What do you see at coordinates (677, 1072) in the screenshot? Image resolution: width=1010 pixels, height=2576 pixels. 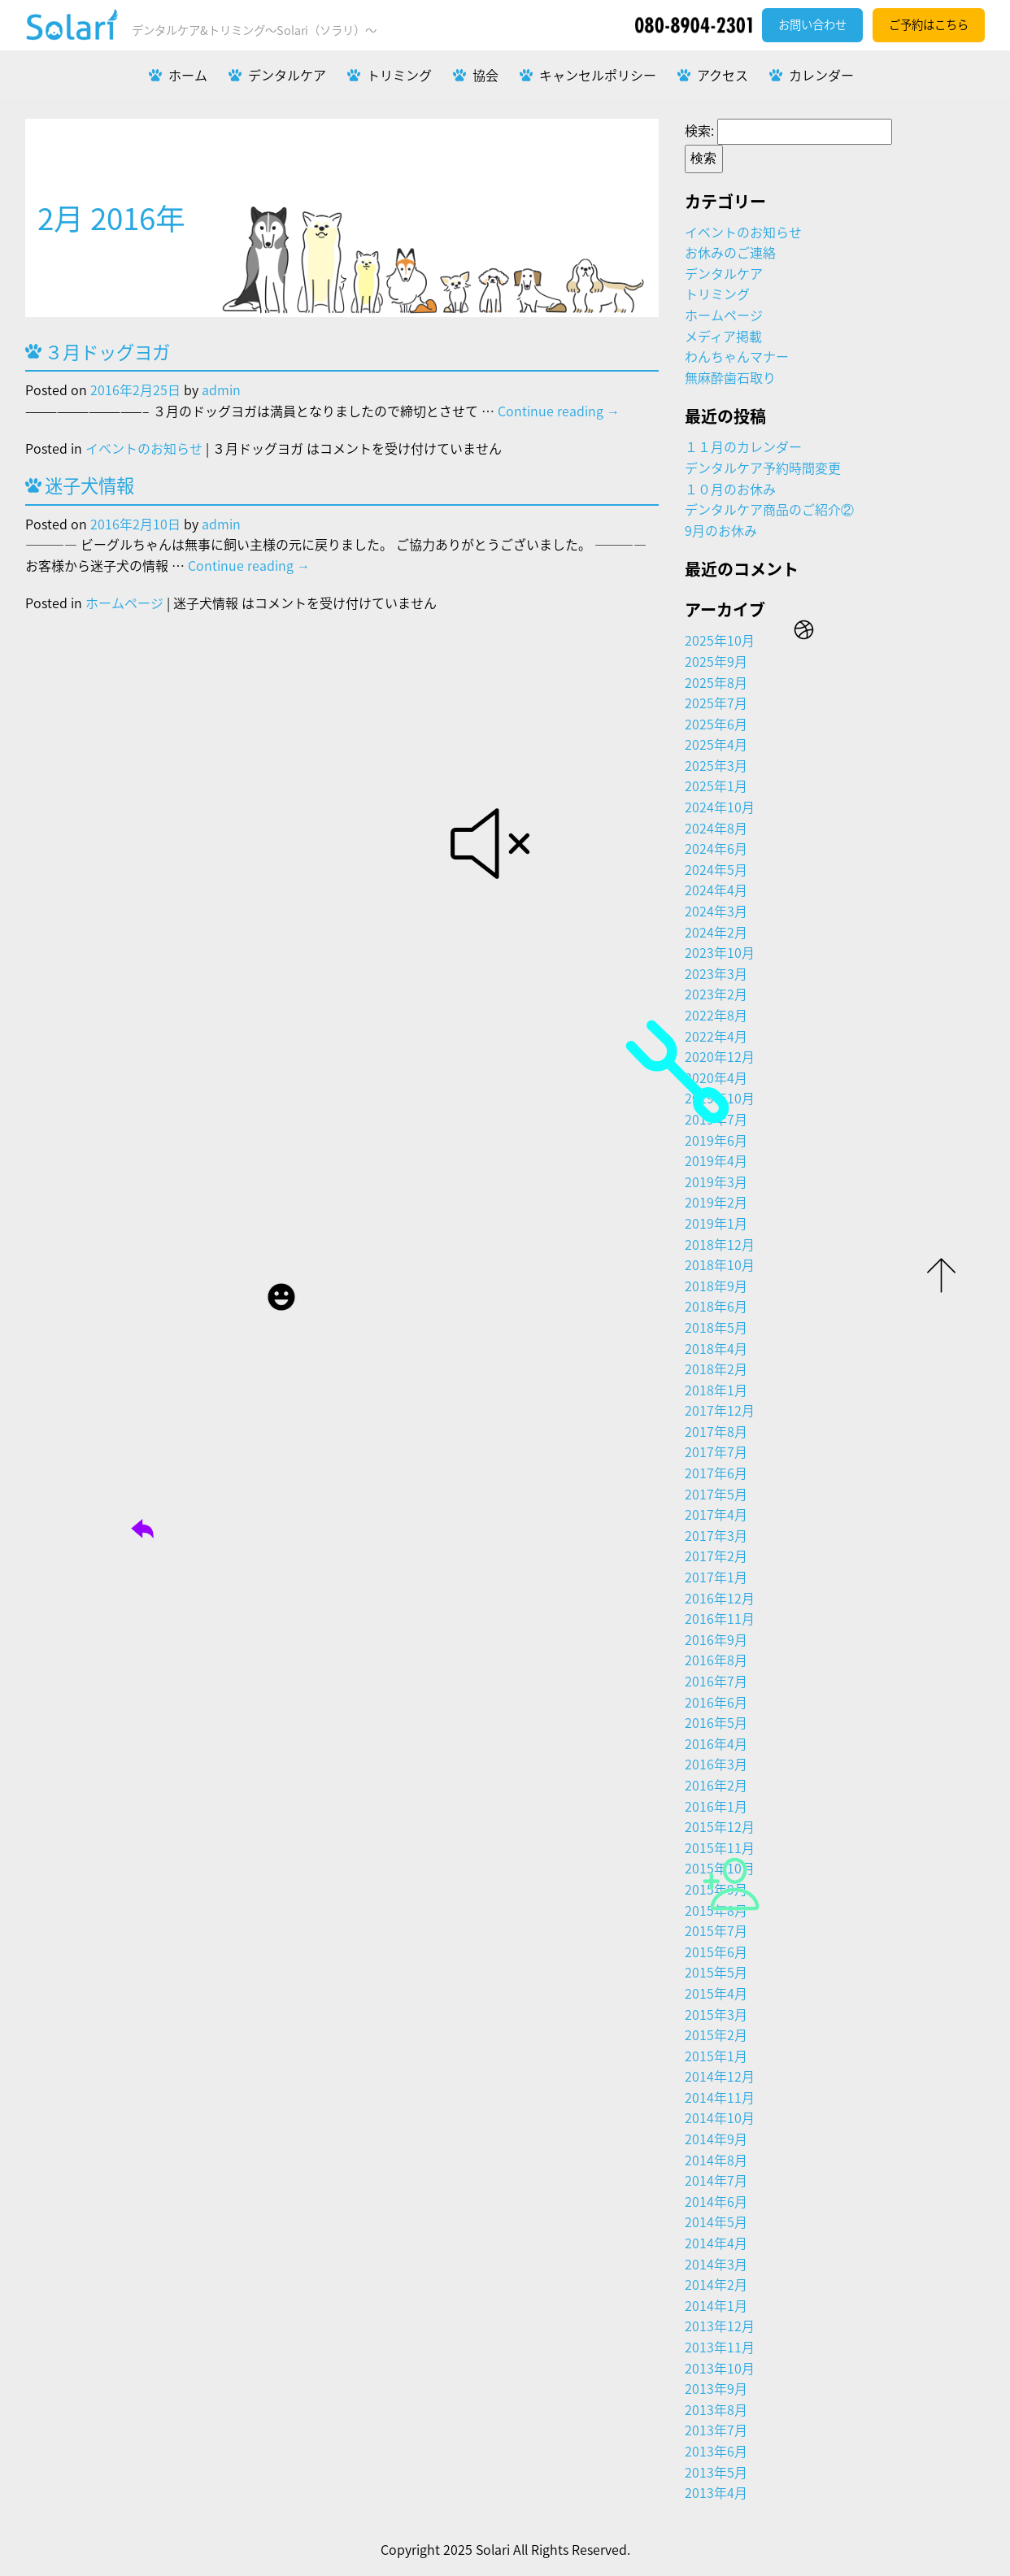 I see `access tool or utility settings` at bounding box center [677, 1072].